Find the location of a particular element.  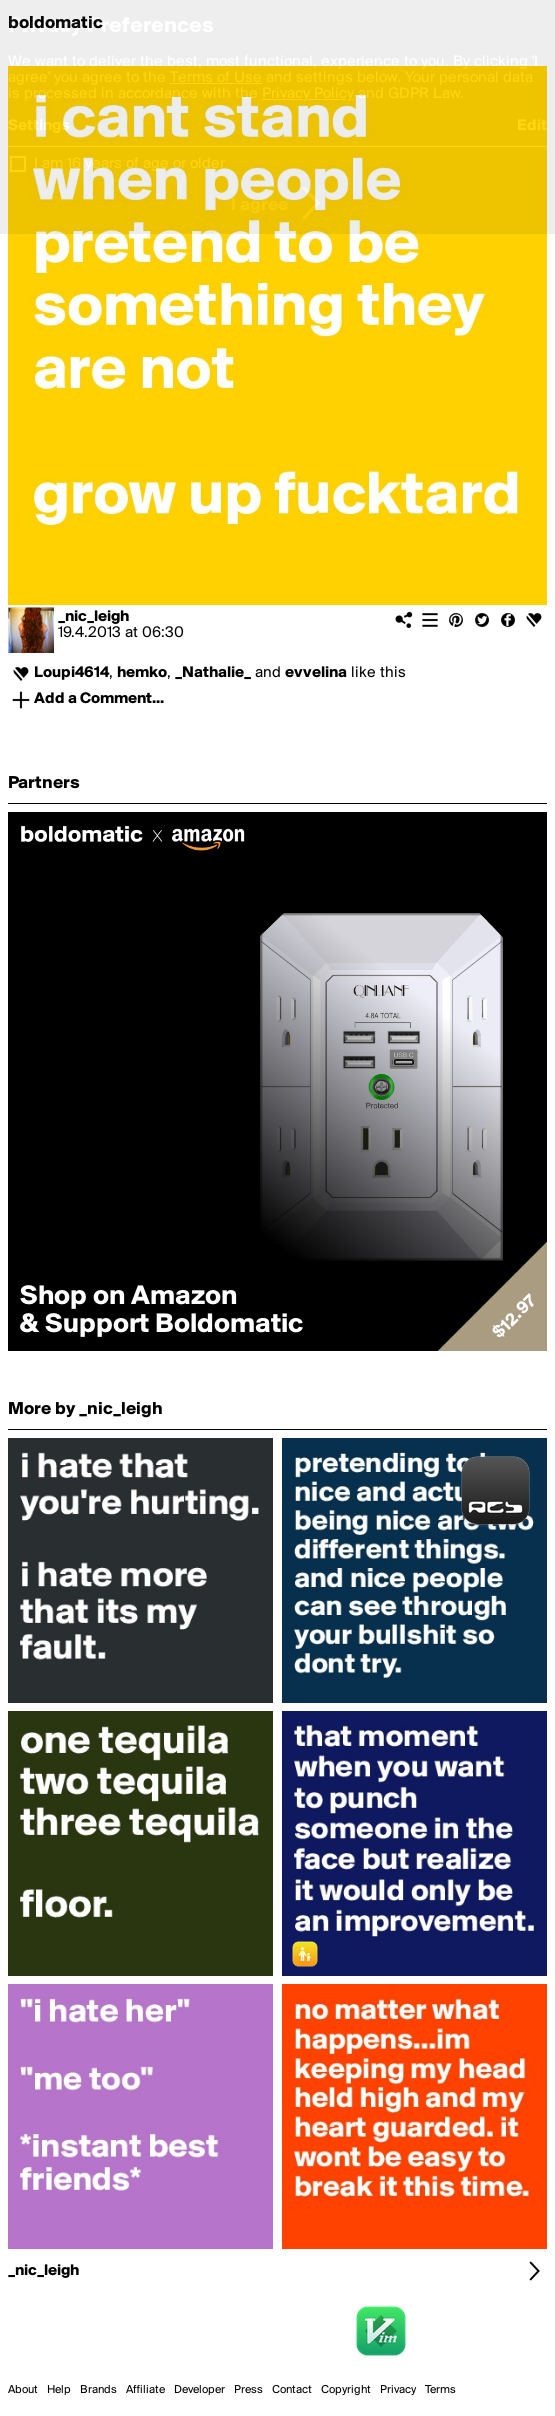

open vim text editor is located at coordinates (381, 2331).